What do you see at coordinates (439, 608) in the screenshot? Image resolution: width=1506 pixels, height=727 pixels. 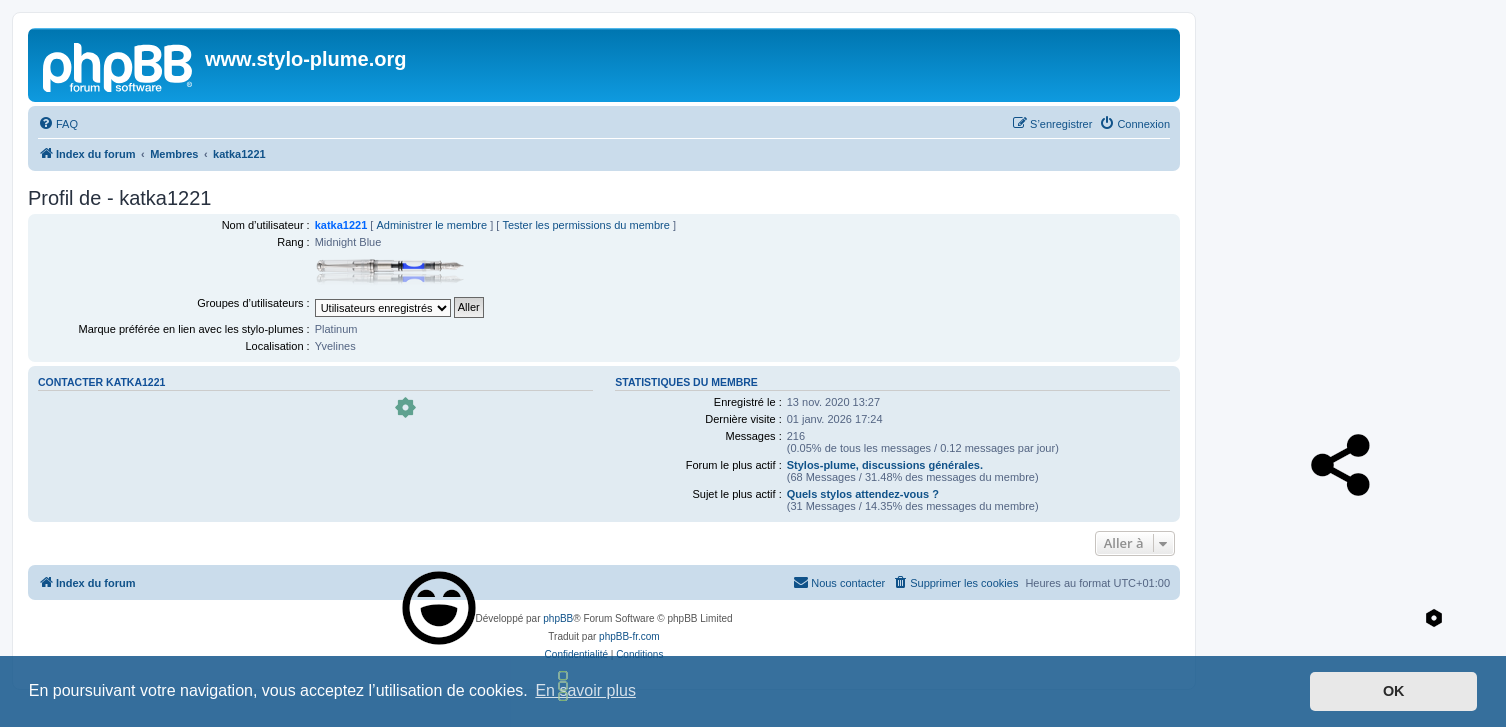 I see `add a laughing reaction to a message` at bounding box center [439, 608].